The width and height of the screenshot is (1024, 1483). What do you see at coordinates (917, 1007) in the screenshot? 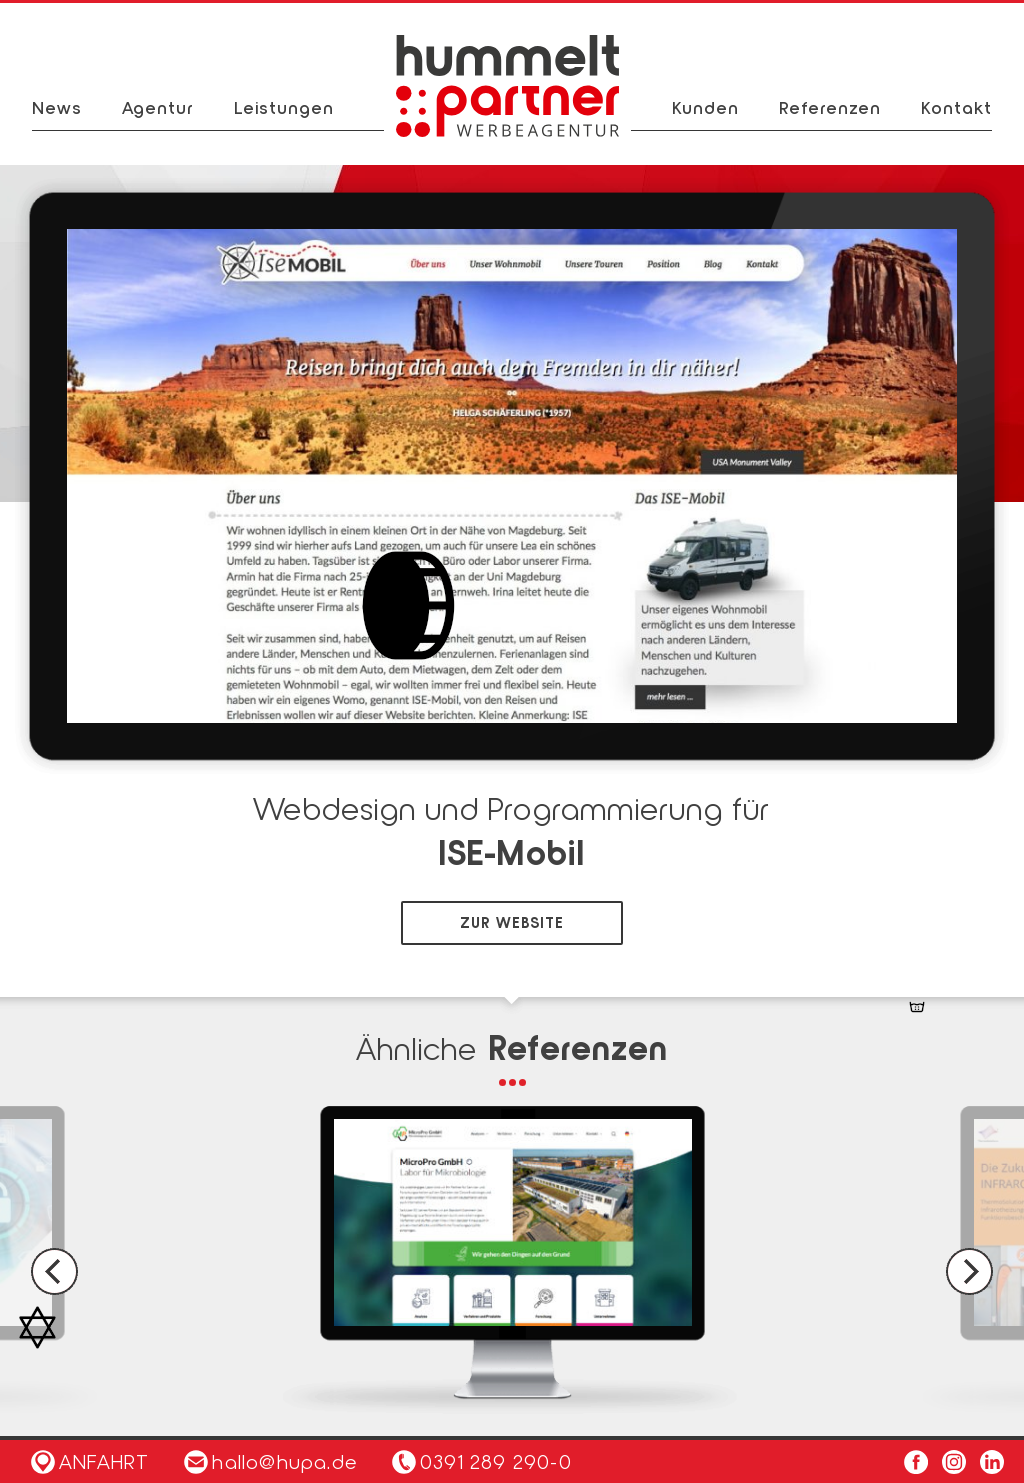
I see `wash at medium-high temperature setting` at bounding box center [917, 1007].